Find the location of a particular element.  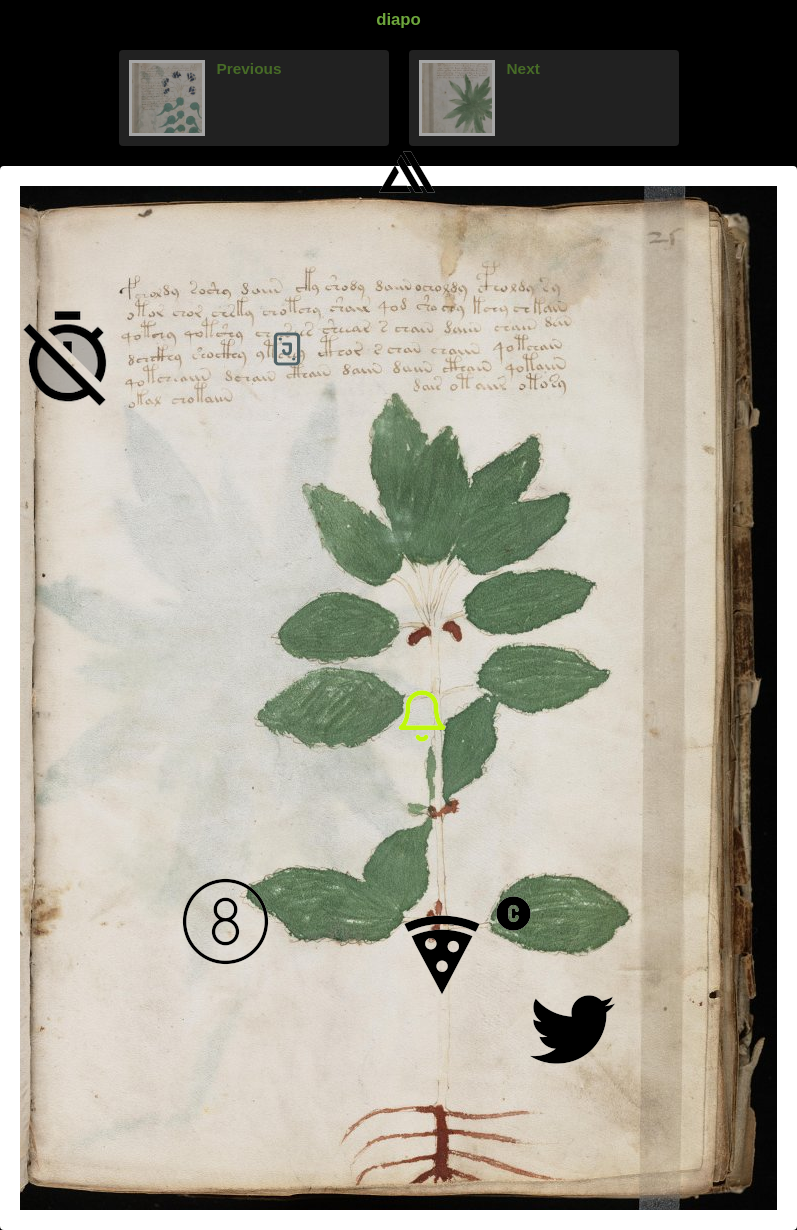

timer is disabled or inactive is located at coordinates (67, 358).